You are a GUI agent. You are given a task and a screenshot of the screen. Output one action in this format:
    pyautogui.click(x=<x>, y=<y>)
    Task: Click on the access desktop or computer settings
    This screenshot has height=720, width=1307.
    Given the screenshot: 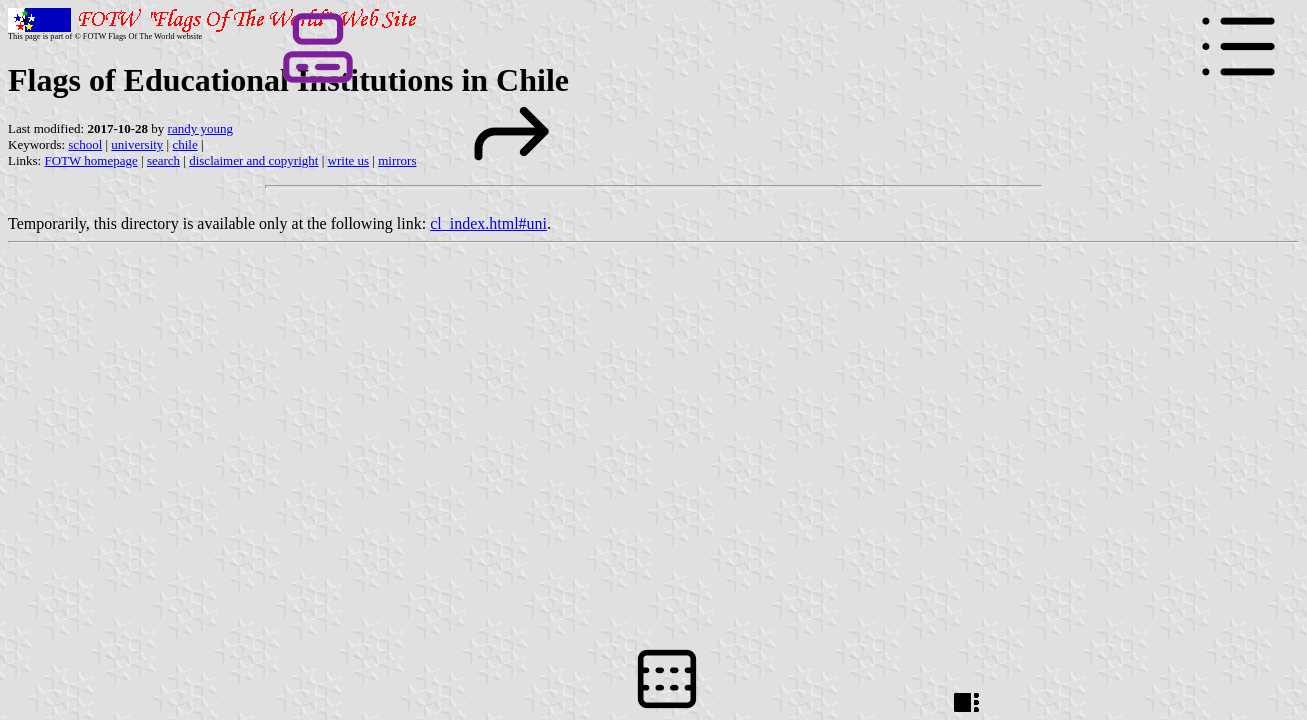 What is the action you would take?
    pyautogui.click(x=318, y=48)
    